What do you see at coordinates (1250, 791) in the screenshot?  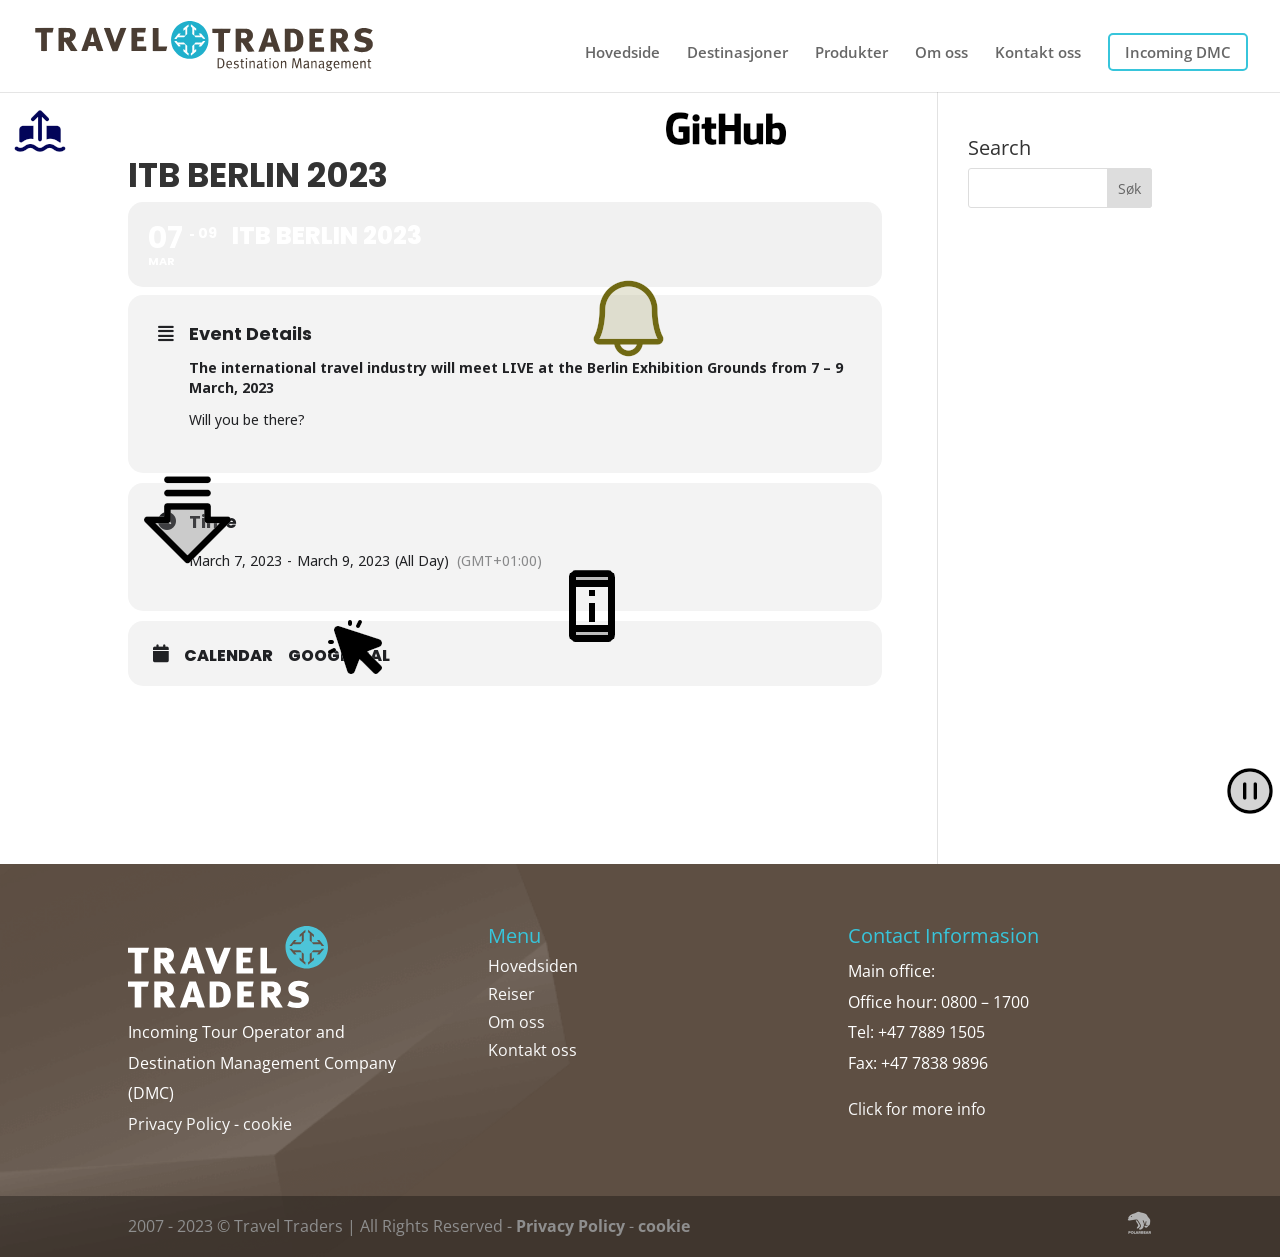 I see `pause media playback` at bounding box center [1250, 791].